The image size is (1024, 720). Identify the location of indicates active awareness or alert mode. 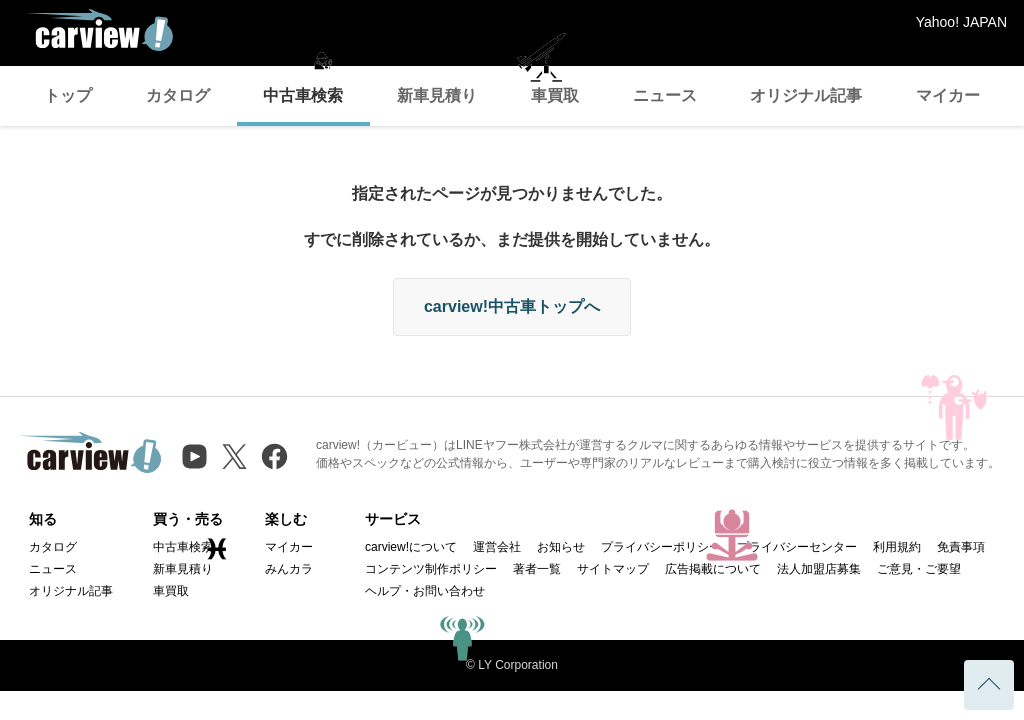
(462, 638).